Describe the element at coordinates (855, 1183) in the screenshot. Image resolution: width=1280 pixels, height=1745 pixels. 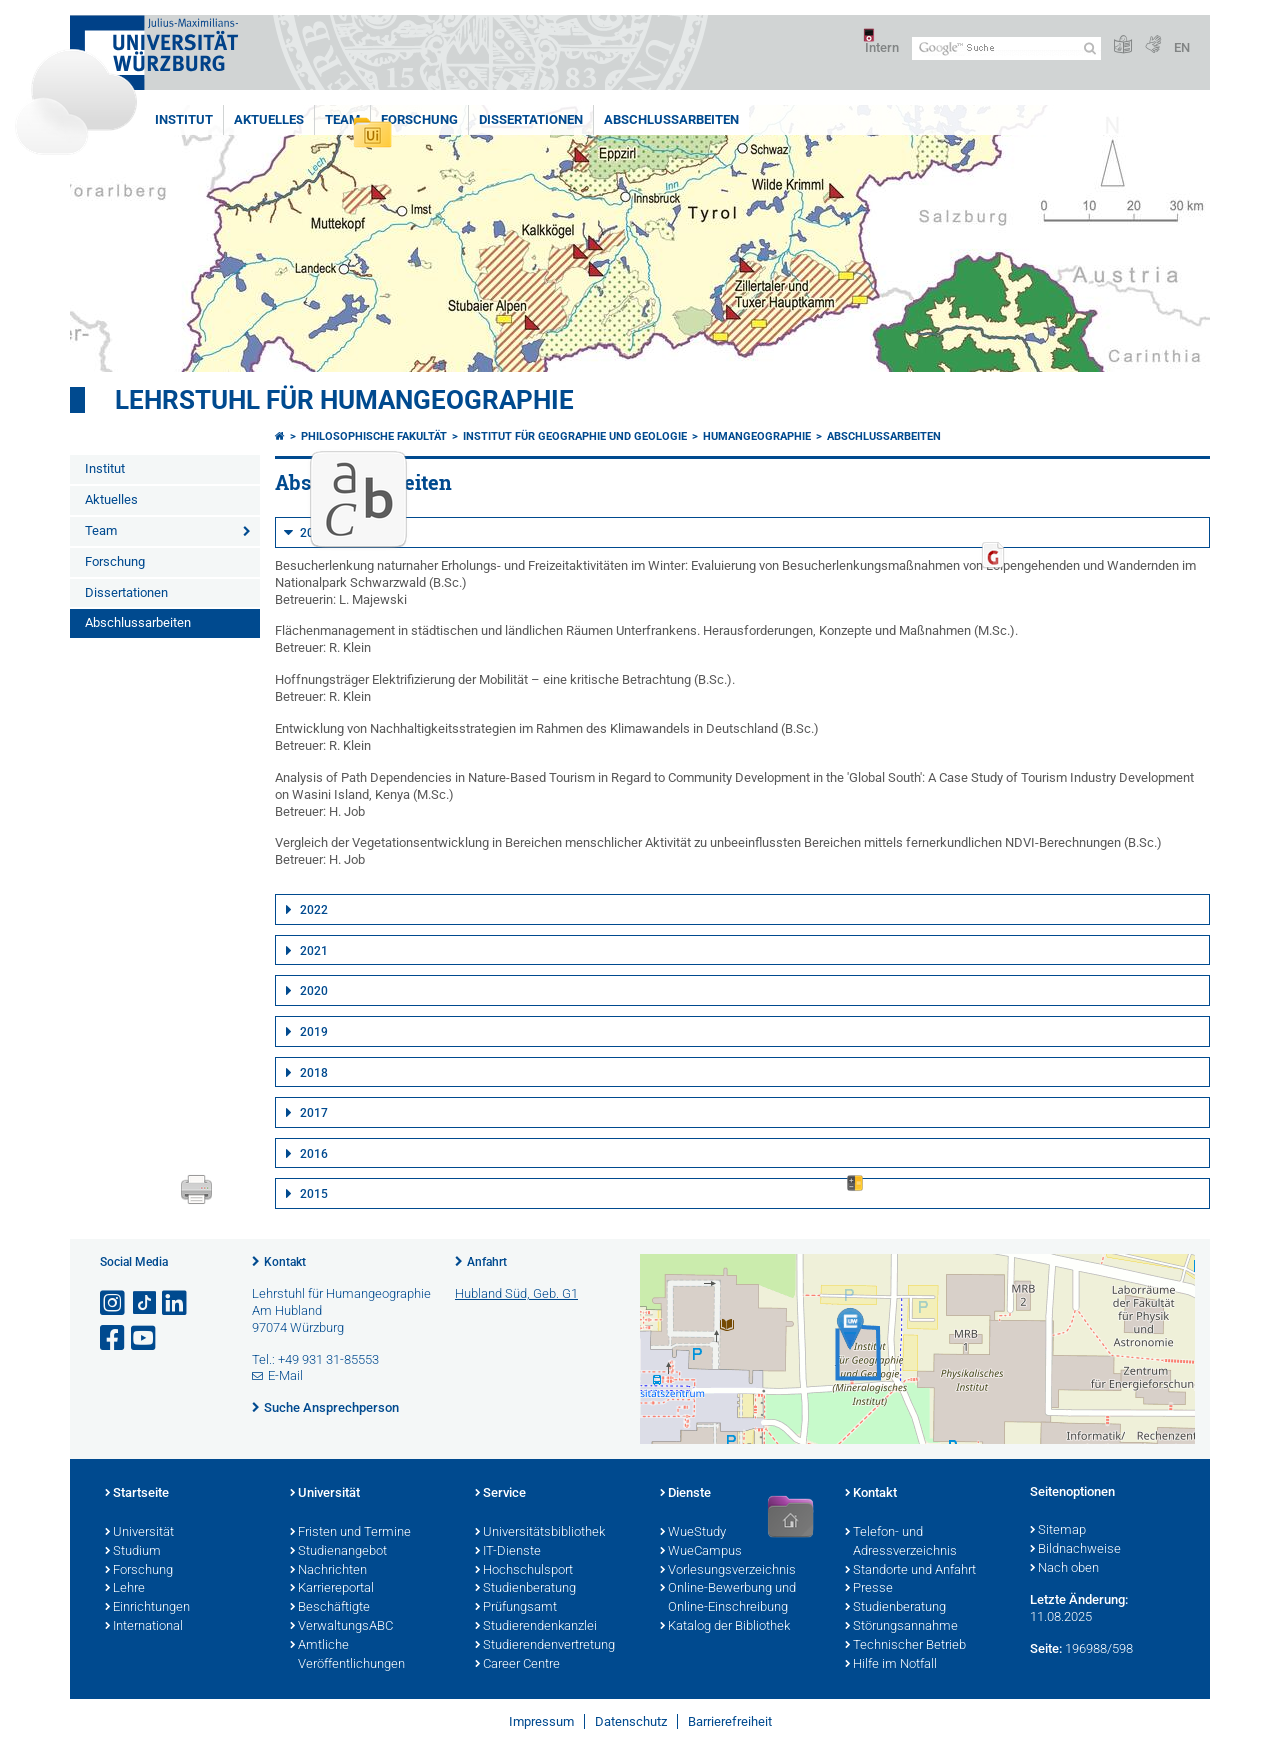
I see `open the calculator app` at that location.